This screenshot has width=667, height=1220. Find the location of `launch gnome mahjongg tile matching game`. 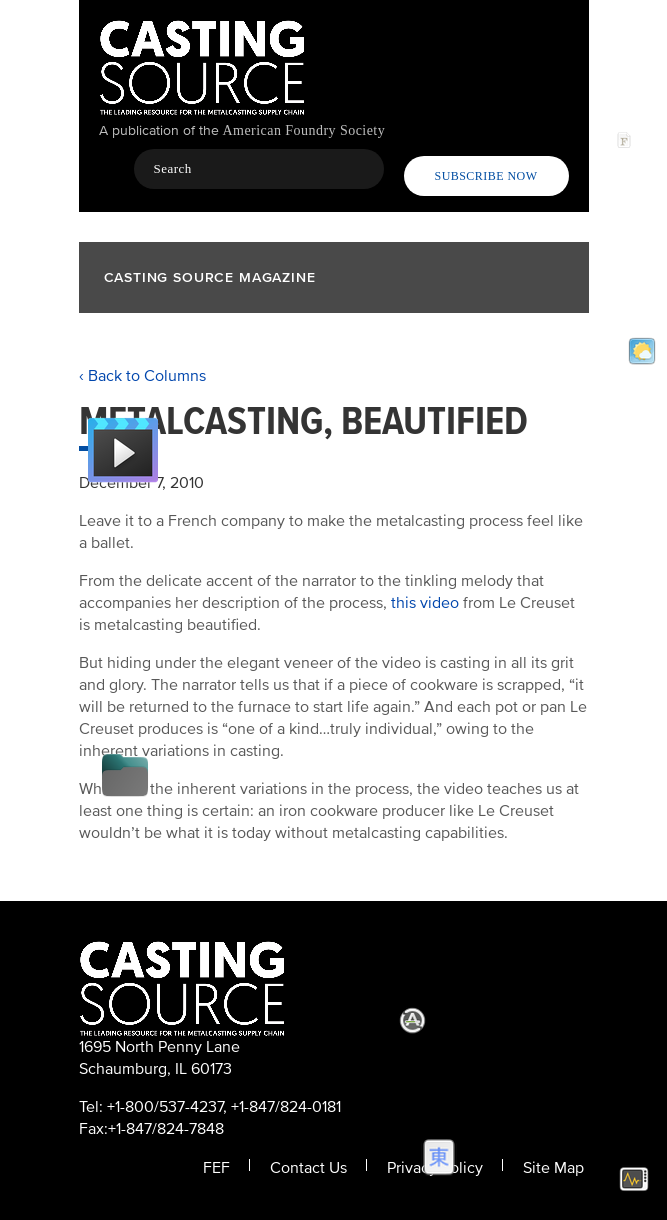

launch gnome mahjongg tile matching game is located at coordinates (439, 1157).